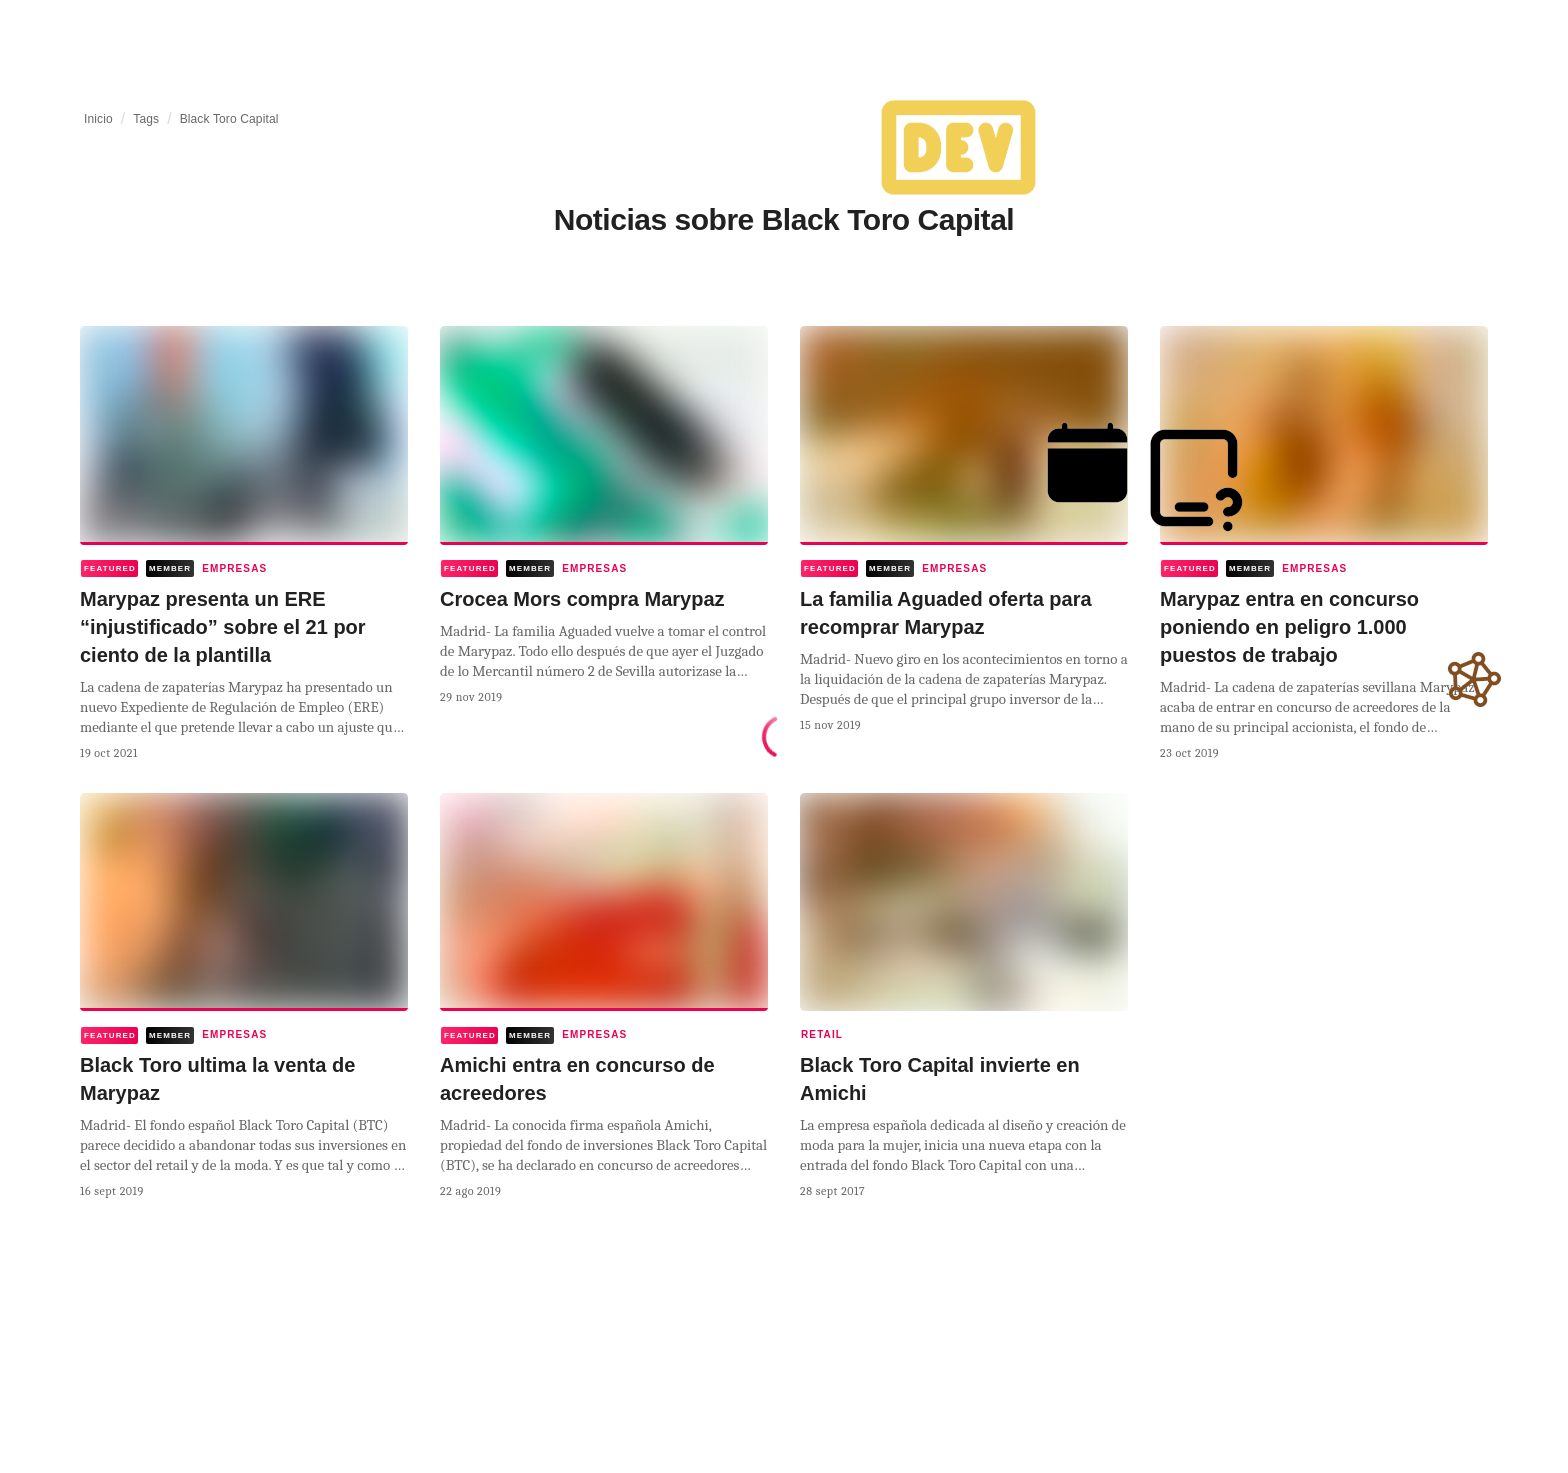  Describe the element at coordinates (1087, 462) in the screenshot. I see `view calendar with no events scheduled` at that location.